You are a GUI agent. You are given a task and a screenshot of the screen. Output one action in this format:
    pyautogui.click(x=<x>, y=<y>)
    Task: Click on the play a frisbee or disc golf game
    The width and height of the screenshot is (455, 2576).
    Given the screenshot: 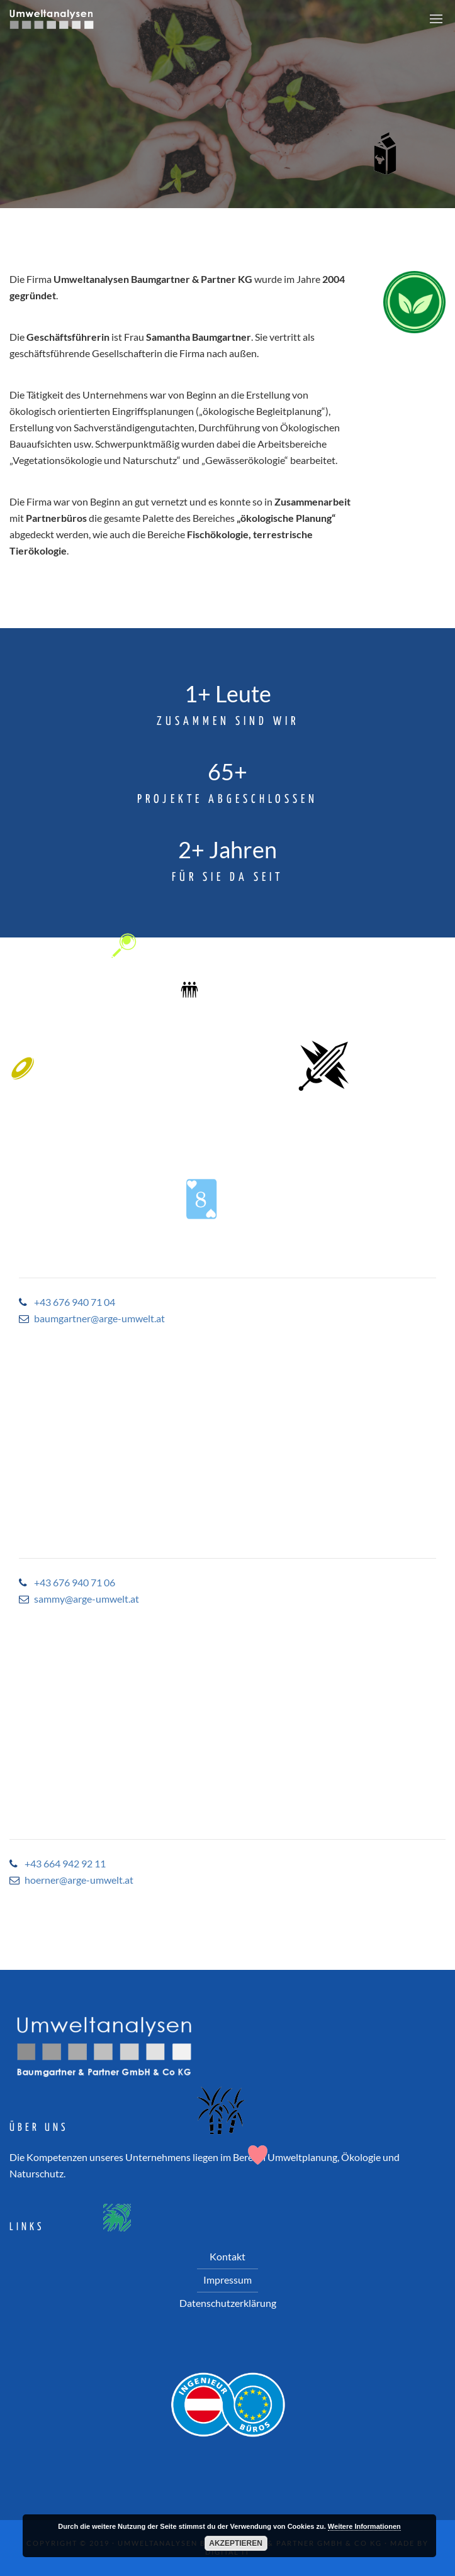 What is the action you would take?
    pyautogui.click(x=23, y=1068)
    